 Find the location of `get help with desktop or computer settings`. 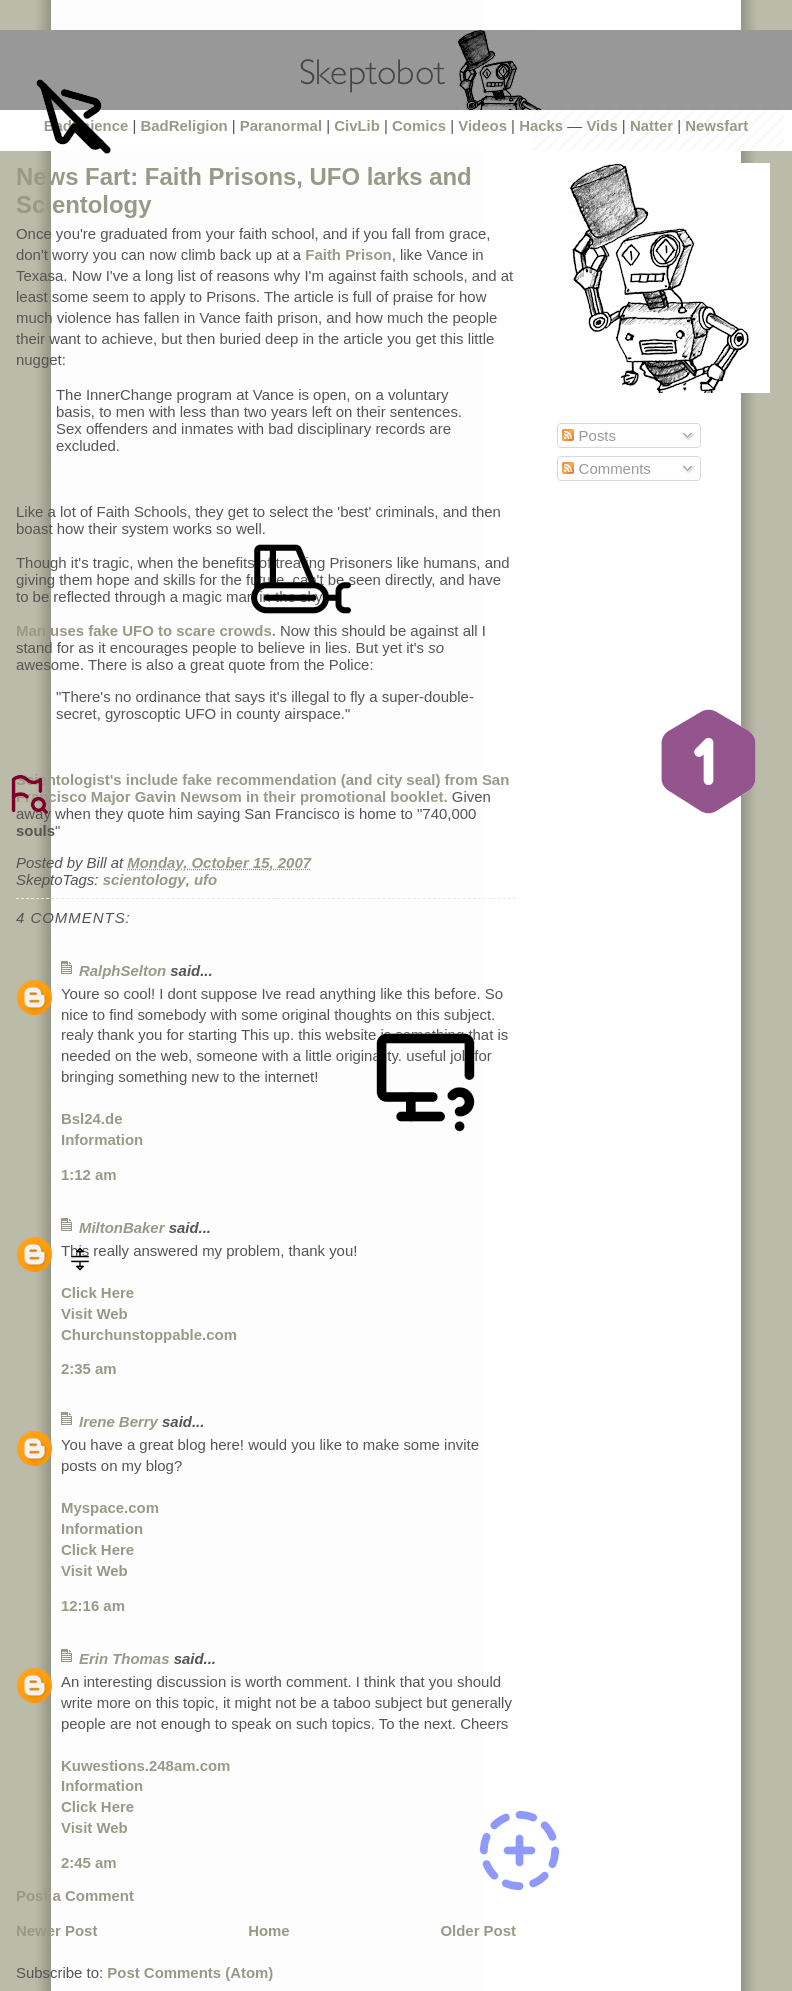

get help with desktop or computer settings is located at coordinates (425, 1077).